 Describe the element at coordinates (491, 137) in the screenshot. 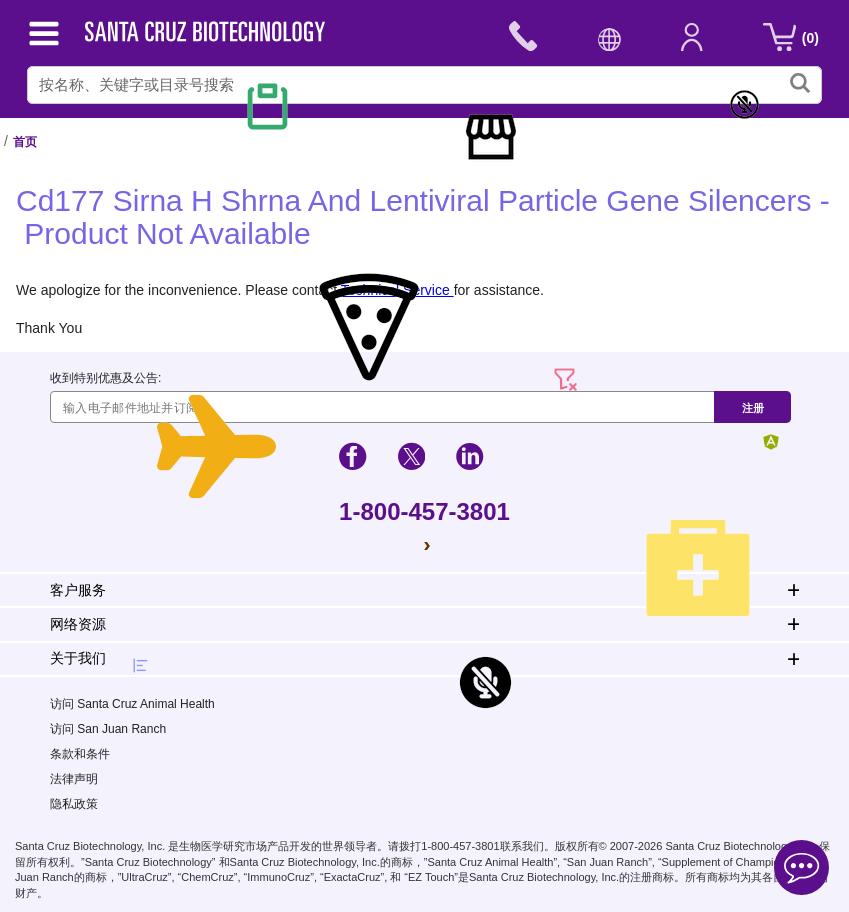

I see `browse or access the marketplace` at that location.